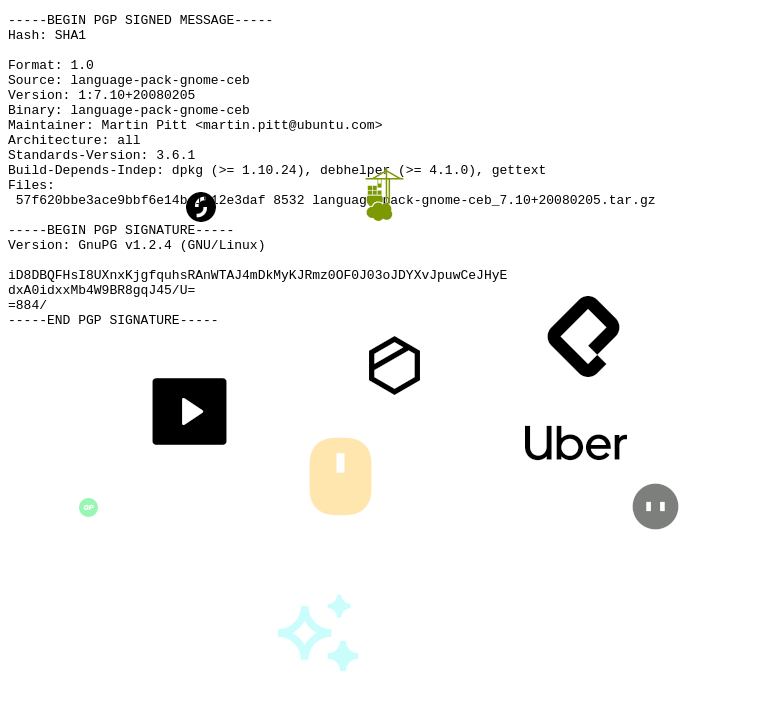 The width and height of the screenshot is (768, 720). What do you see at coordinates (201, 207) in the screenshot?
I see `open the Starling Bank app` at bounding box center [201, 207].